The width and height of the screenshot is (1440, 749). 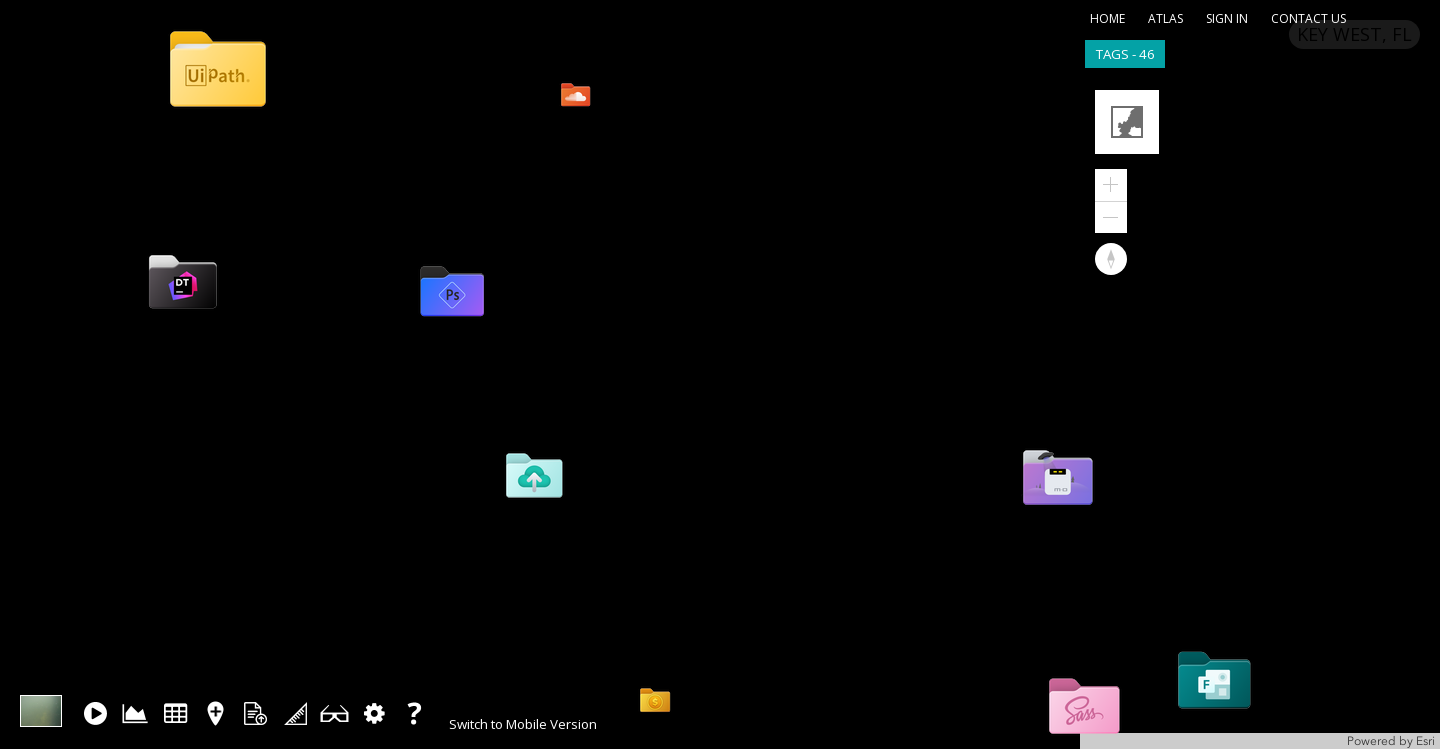 What do you see at coordinates (534, 477) in the screenshot?
I see `access windows update download folder` at bounding box center [534, 477].